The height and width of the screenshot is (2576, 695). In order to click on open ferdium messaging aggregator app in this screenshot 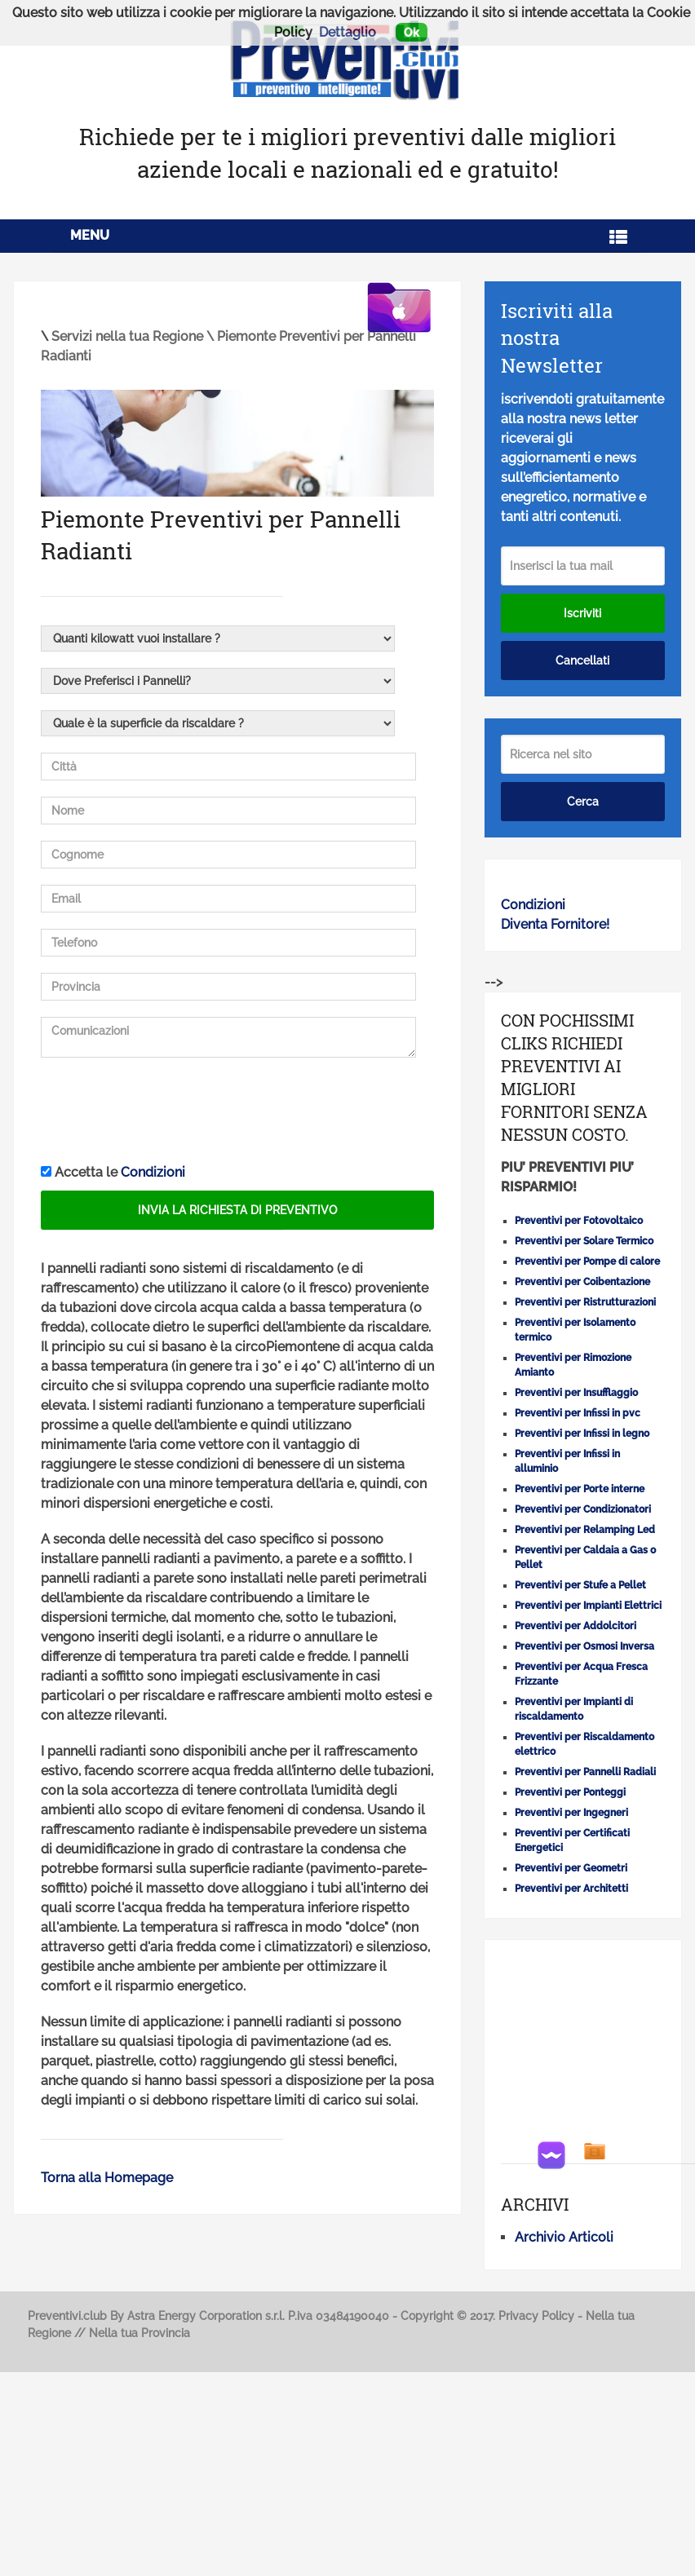, I will do `click(551, 2155)`.